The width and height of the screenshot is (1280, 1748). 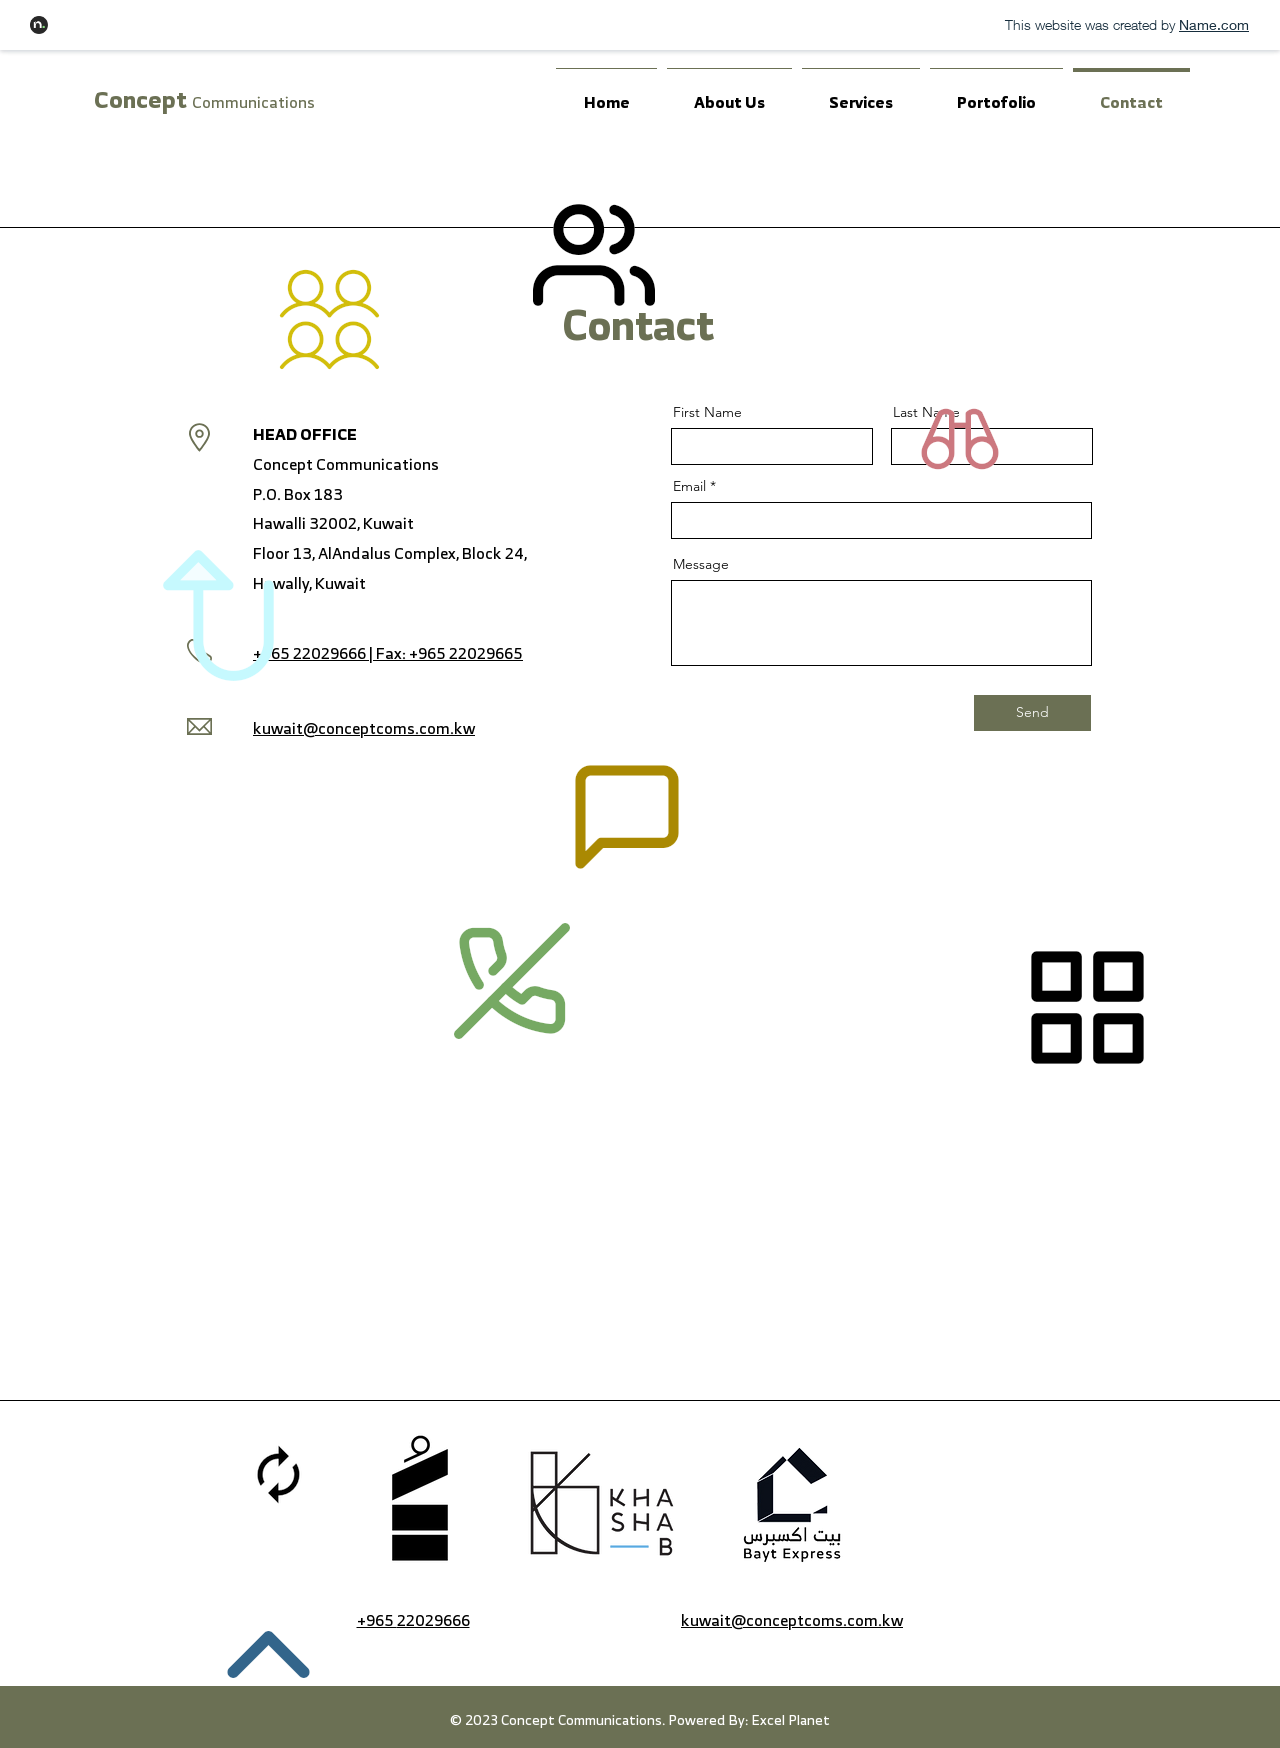 I want to click on open messaging or chat, so click(x=627, y=817).